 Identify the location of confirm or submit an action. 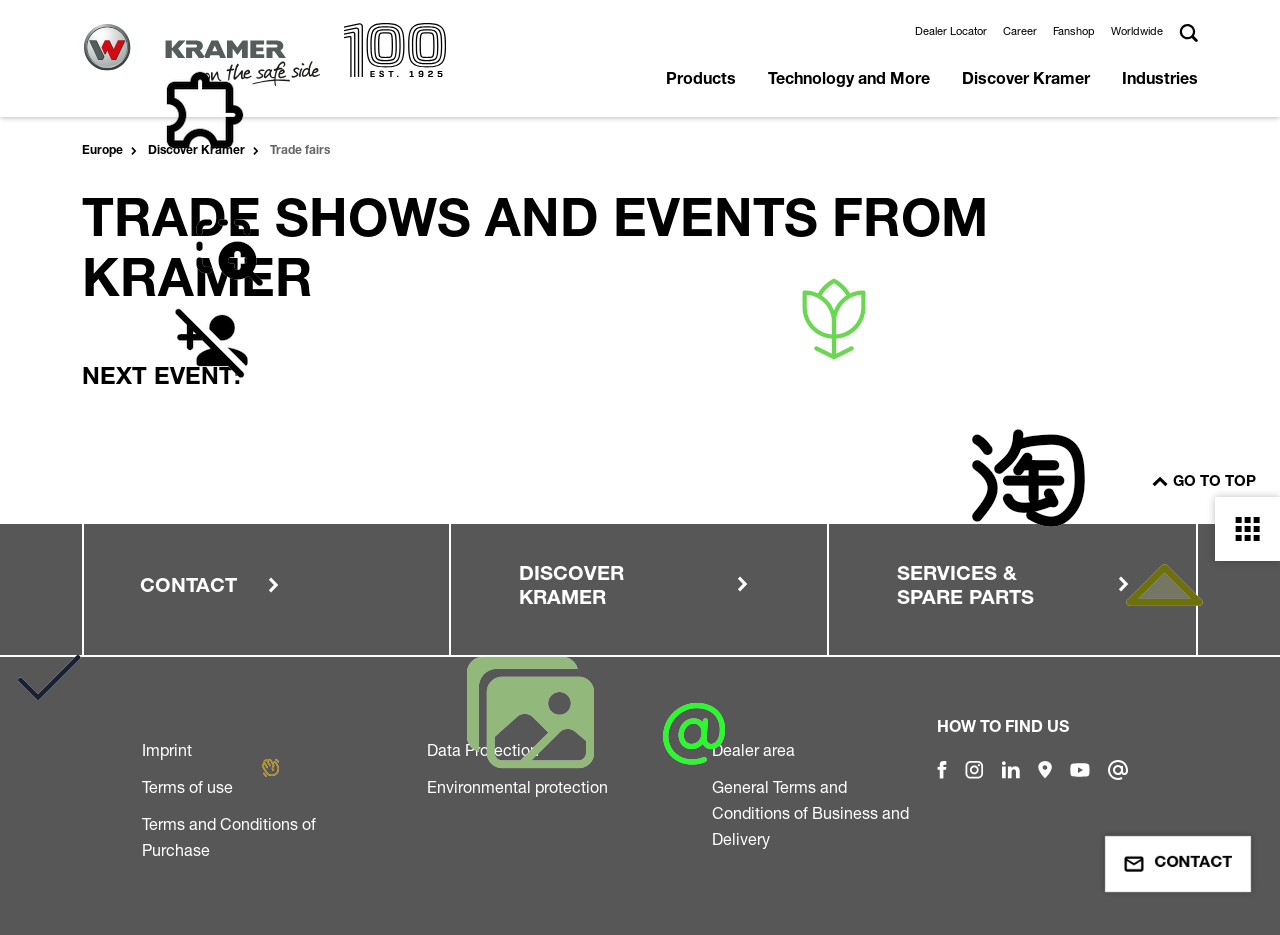
(48, 675).